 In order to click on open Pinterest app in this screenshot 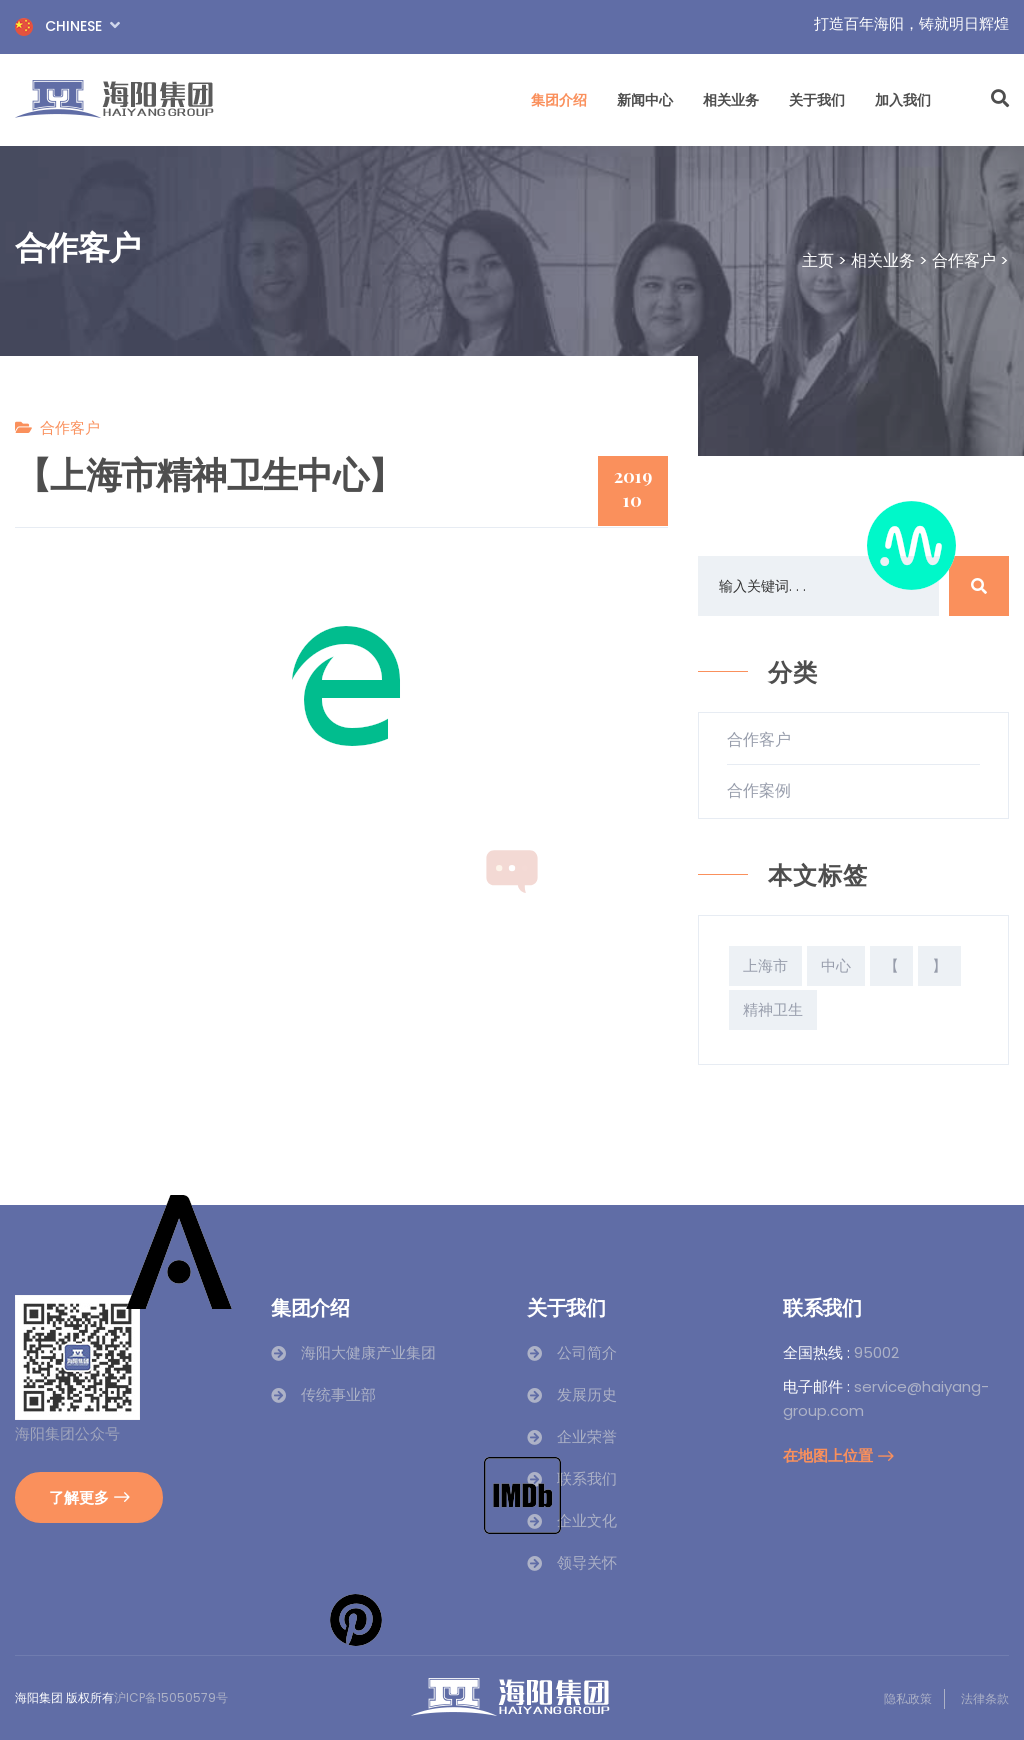, I will do `click(356, 1620)`.